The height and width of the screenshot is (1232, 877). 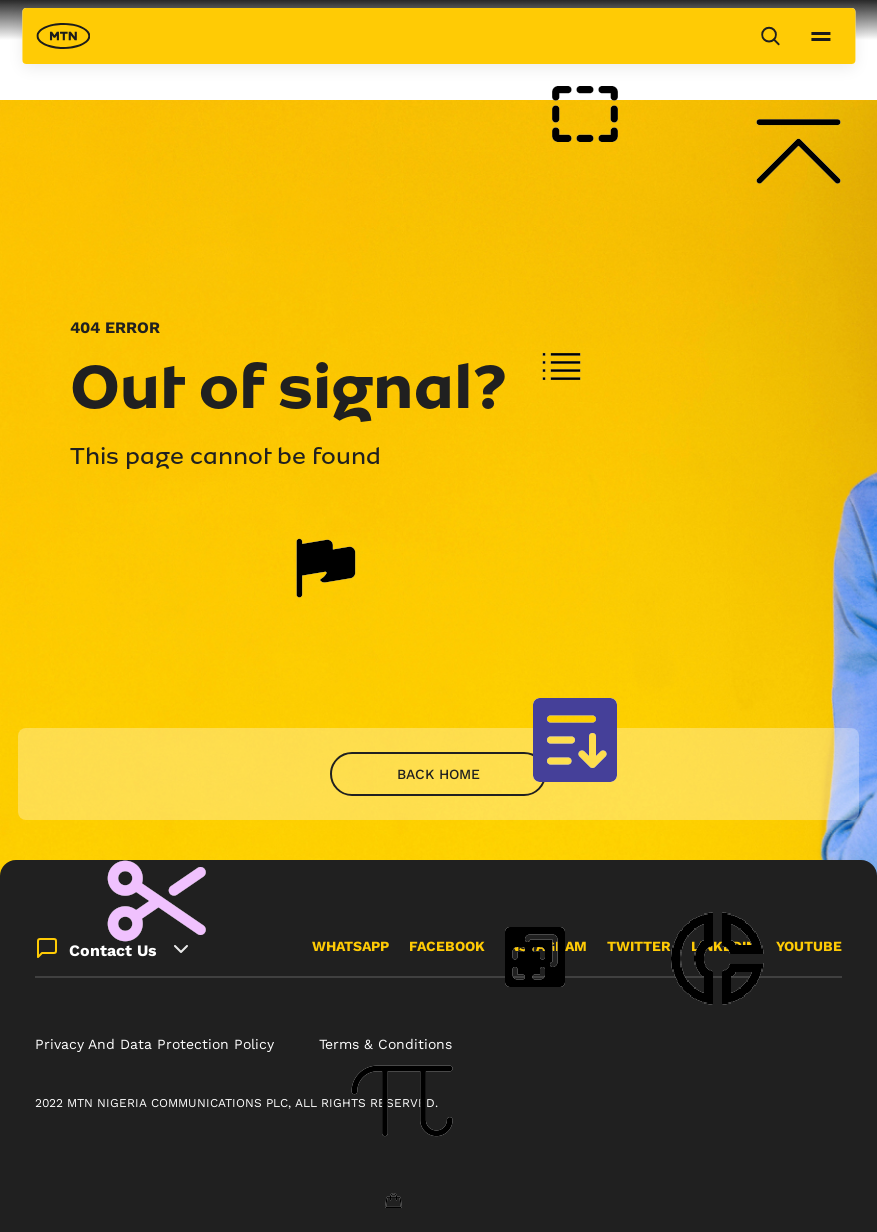 What do you see at coordinates (561, 366) in the screenshot?
I see `view items as a bulleted list` at bounding box center [561, 366].